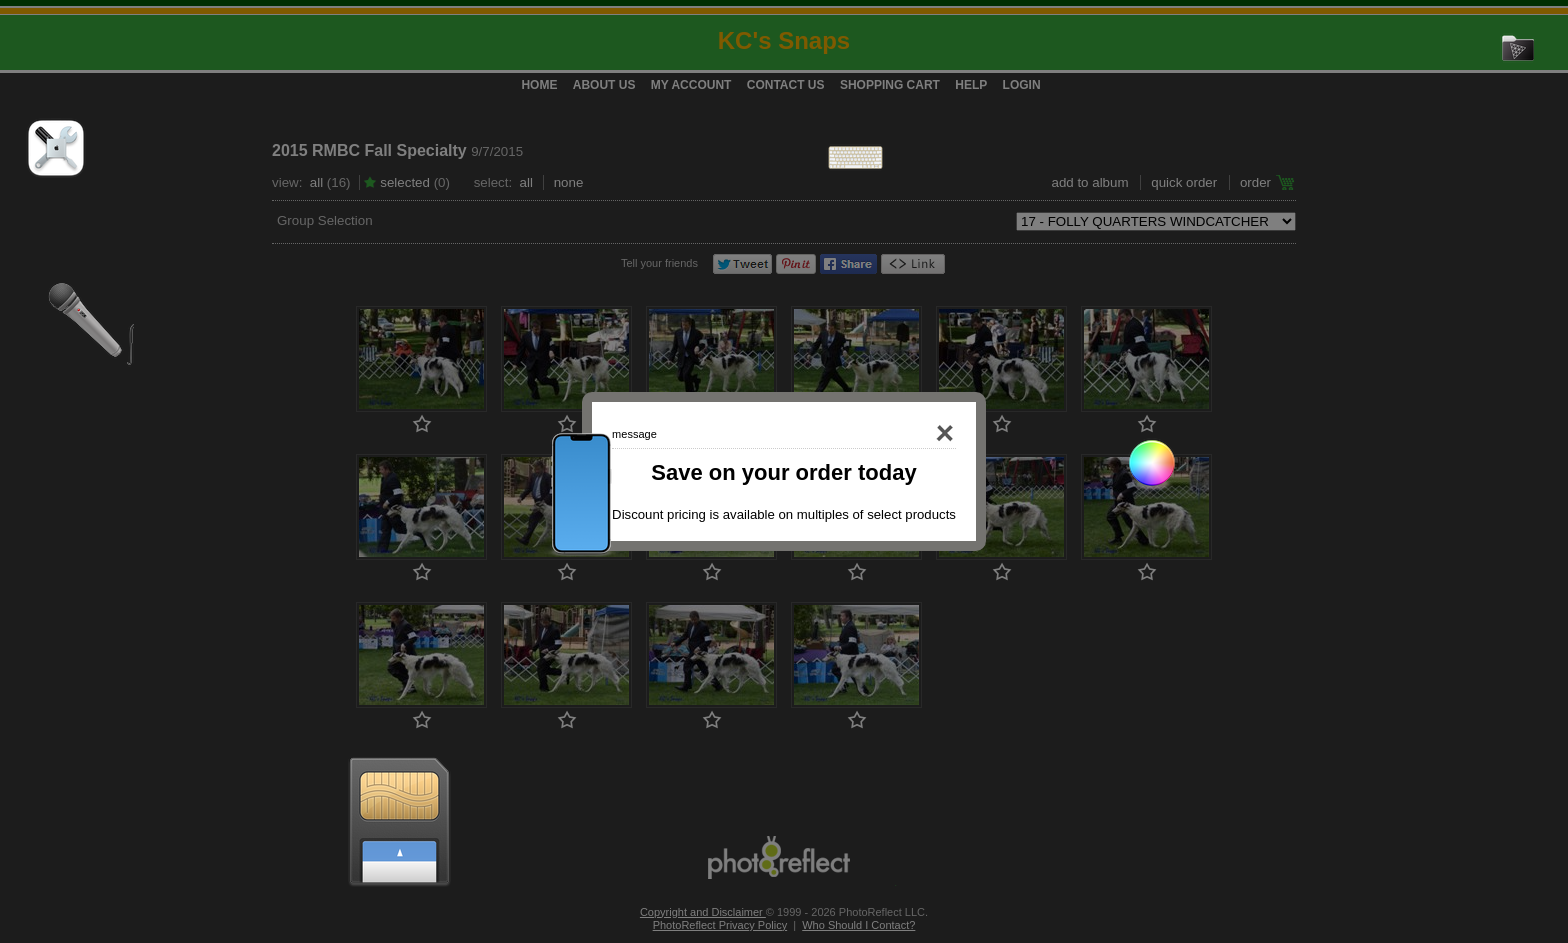 This screenshot has width=1568, height=943. What do you see at coordinates (1518, 49) in the screenshot?
I see `folder containing three.js project files` at bounding box center [1518, 49].